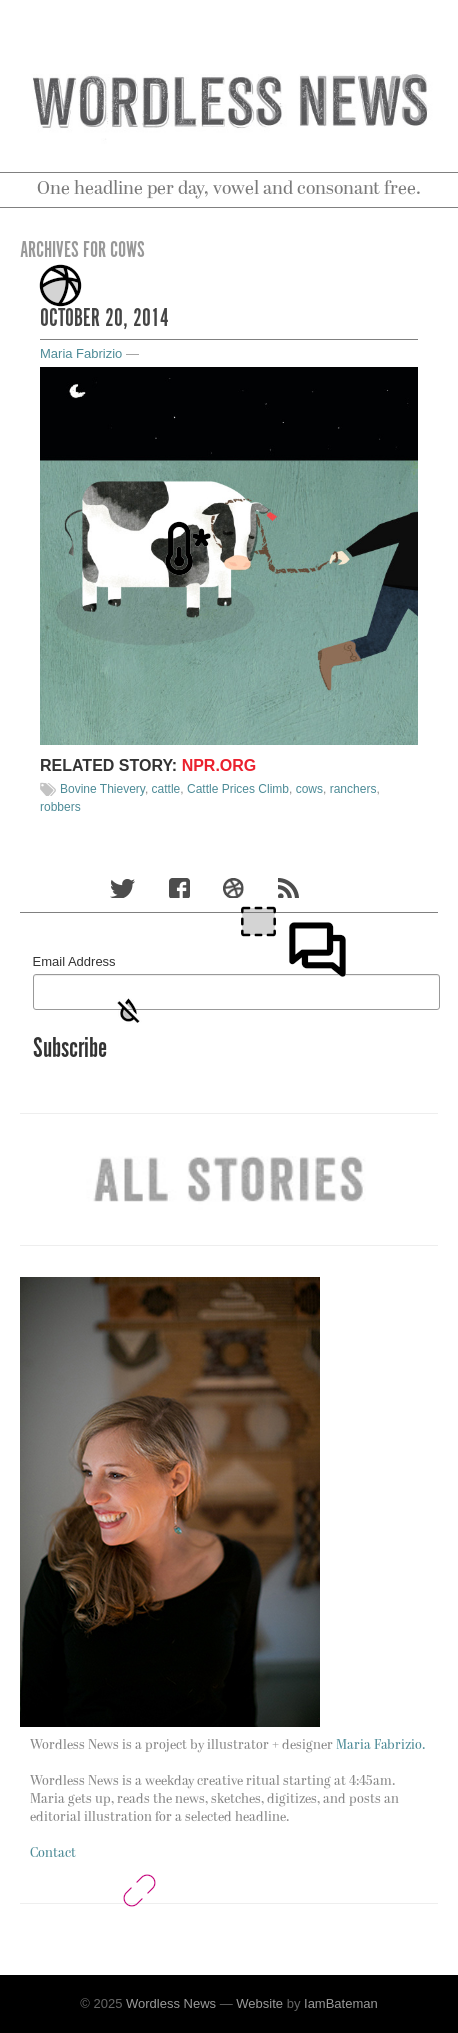  What do you see at coordinates (139, 1890) in the screenshot?
I see `unlink or break a connection` at bounding box center [139, 1890].